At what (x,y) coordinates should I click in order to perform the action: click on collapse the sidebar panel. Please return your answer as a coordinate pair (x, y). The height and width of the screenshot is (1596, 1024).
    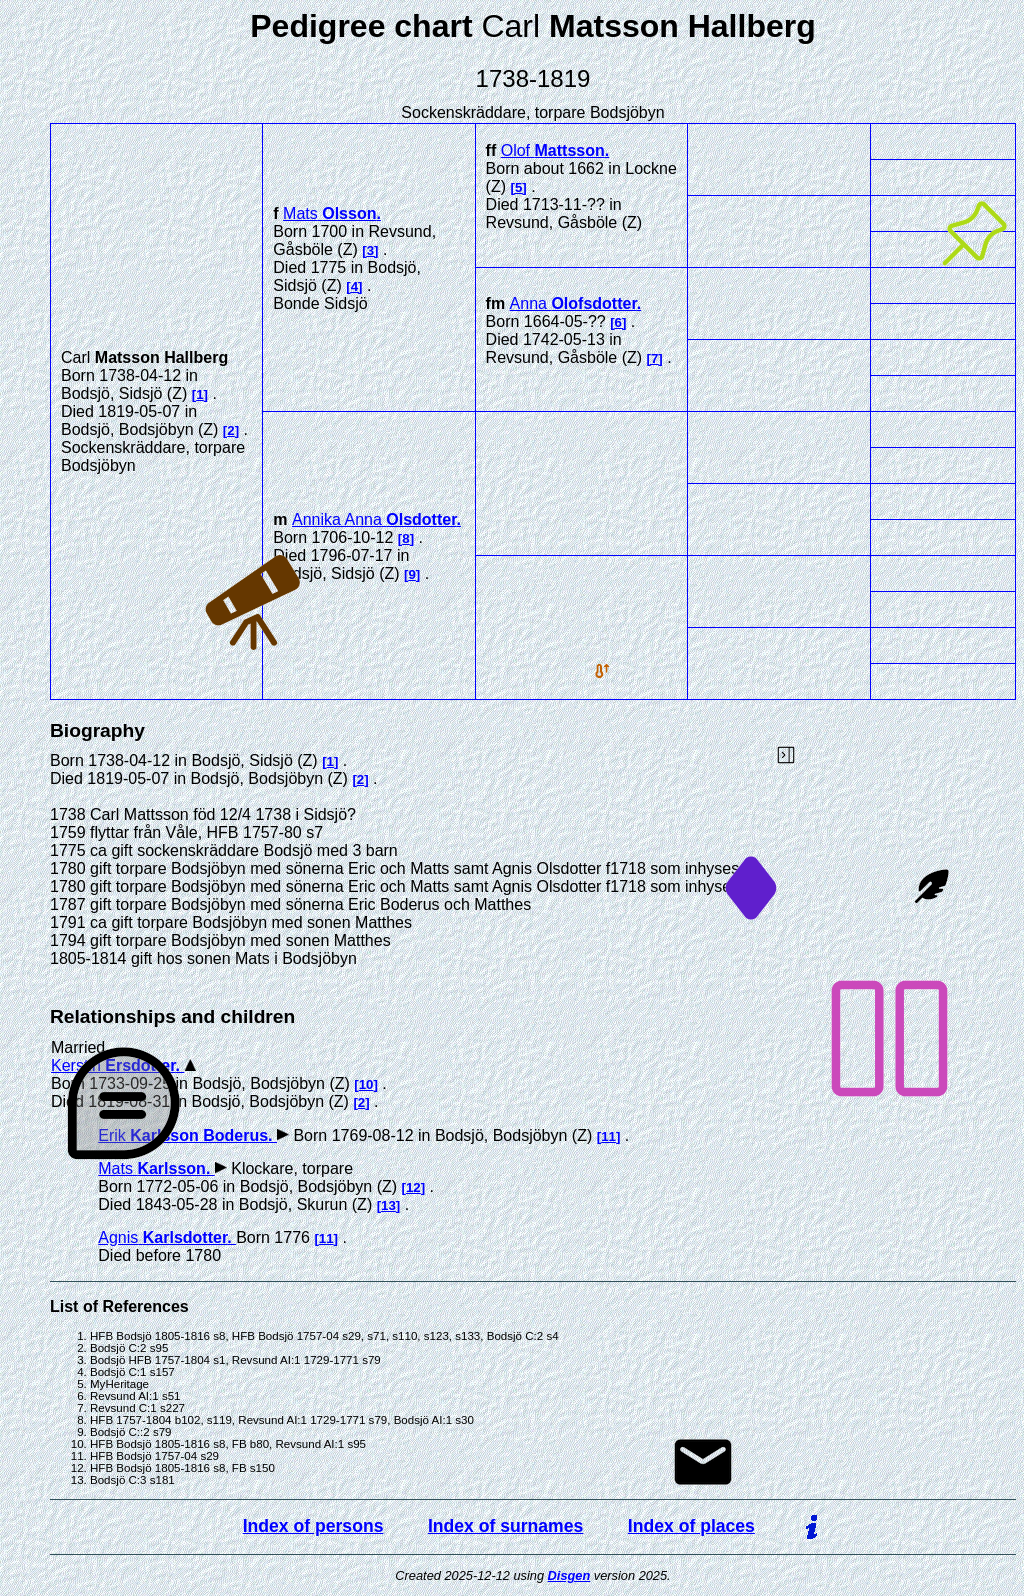
    Looking at the image, I should click on (786, 755).